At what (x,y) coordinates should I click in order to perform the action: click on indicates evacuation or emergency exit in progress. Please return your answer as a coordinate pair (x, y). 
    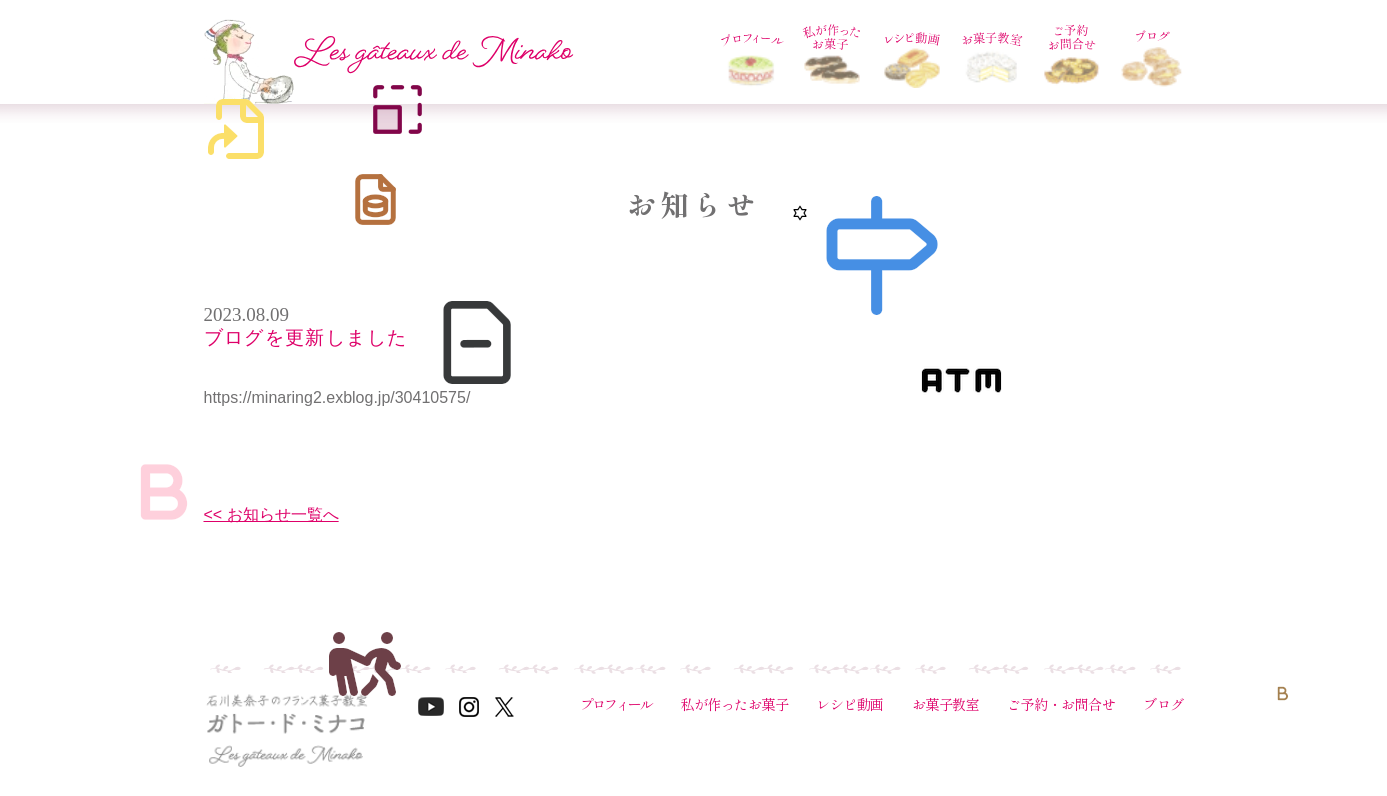
    Looking at the image, I should click on (365, 664).